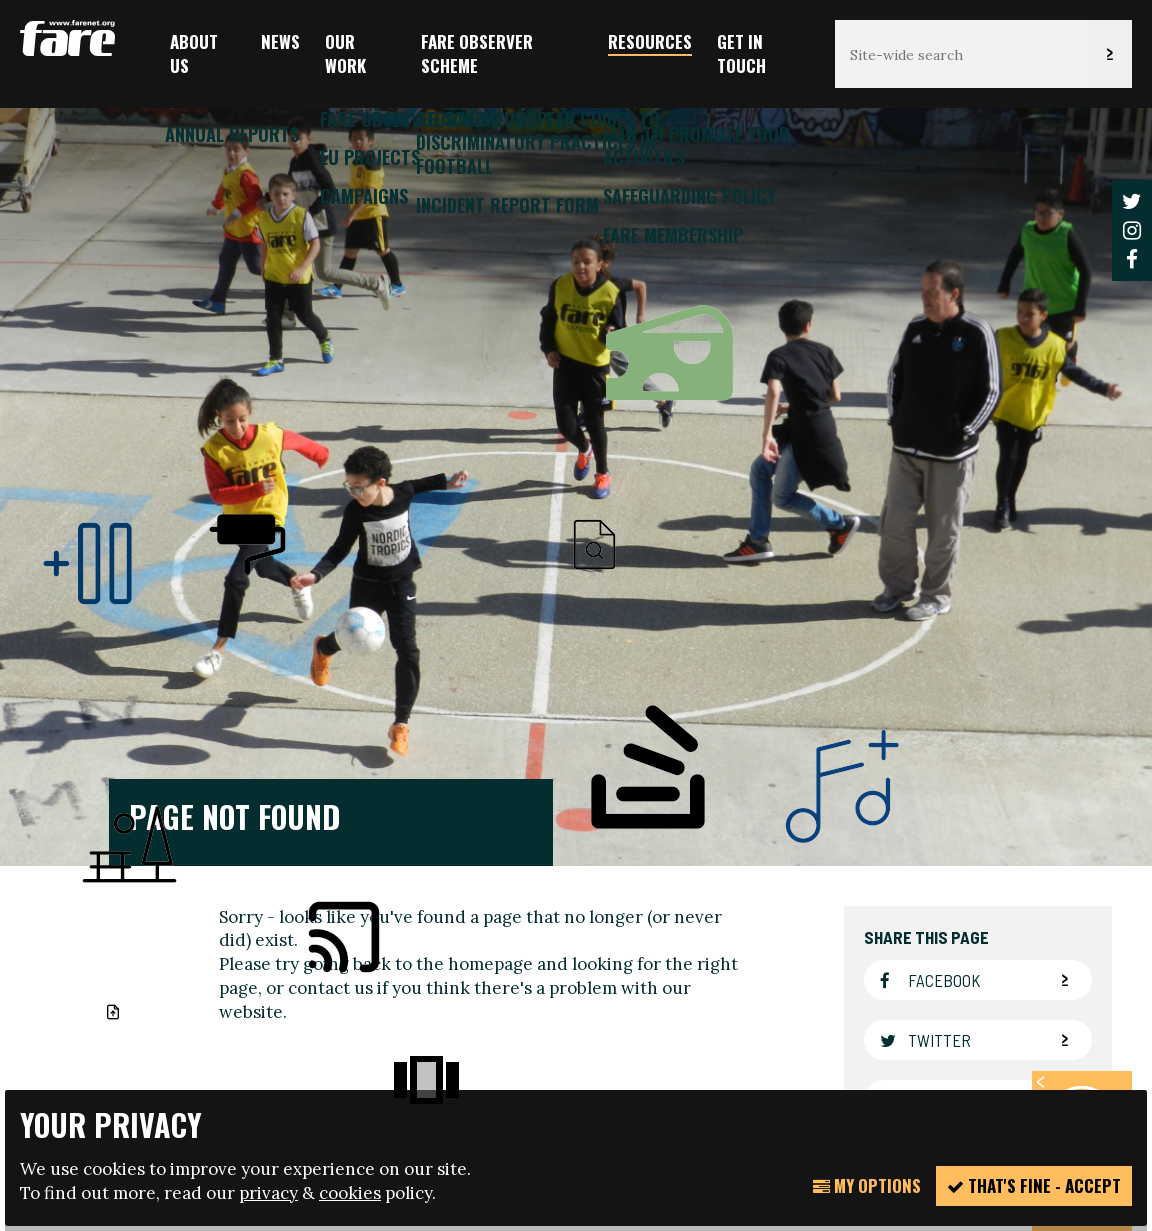 The width and height of the screenshot is (1152, 1231). What do you see at coordinates (426, 1081) in the screenshot?
I see `view content in carousel or slideshow mode` at bounding box center [426, 1081].